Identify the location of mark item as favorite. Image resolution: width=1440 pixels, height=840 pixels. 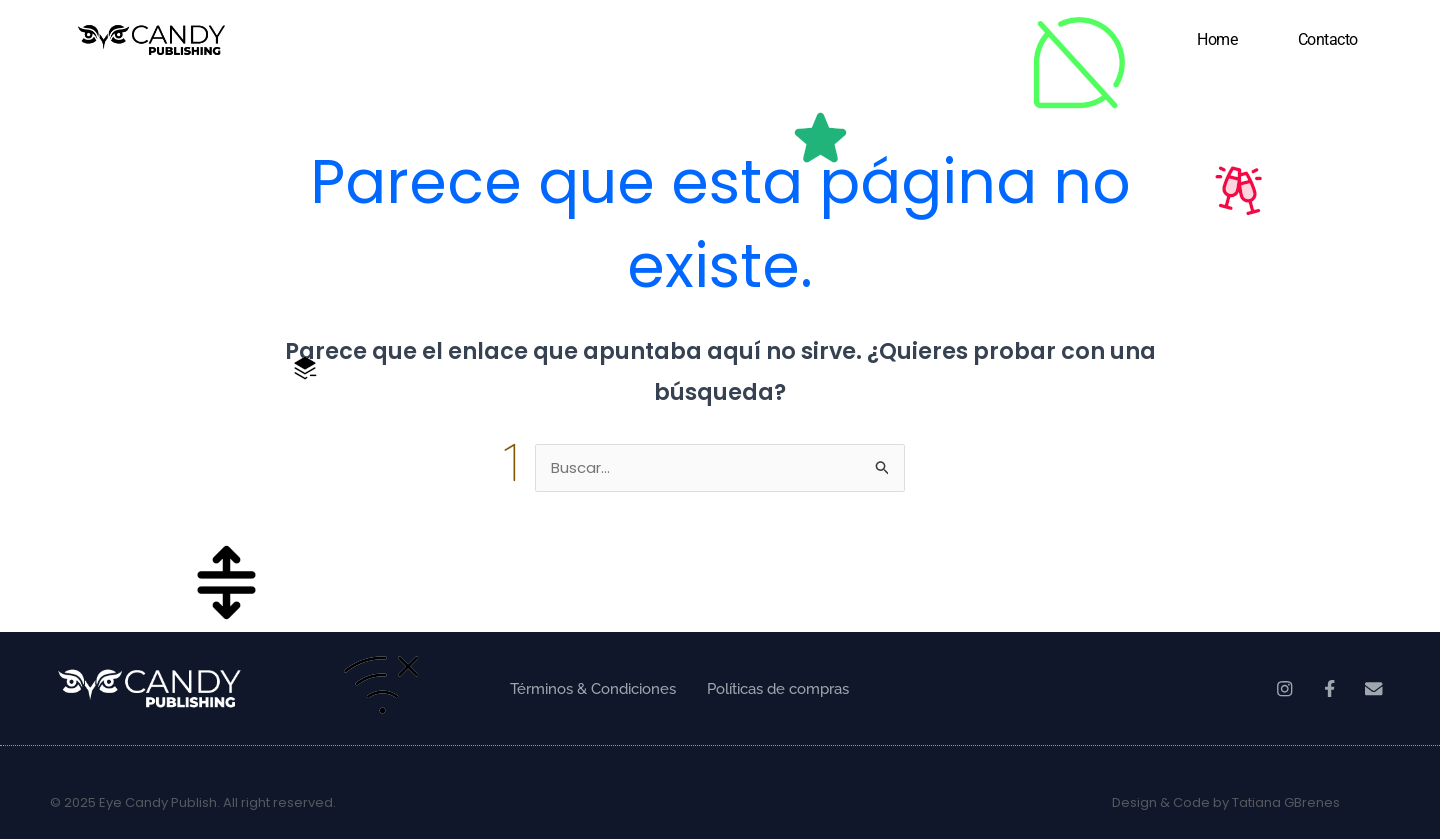
(820, 138).